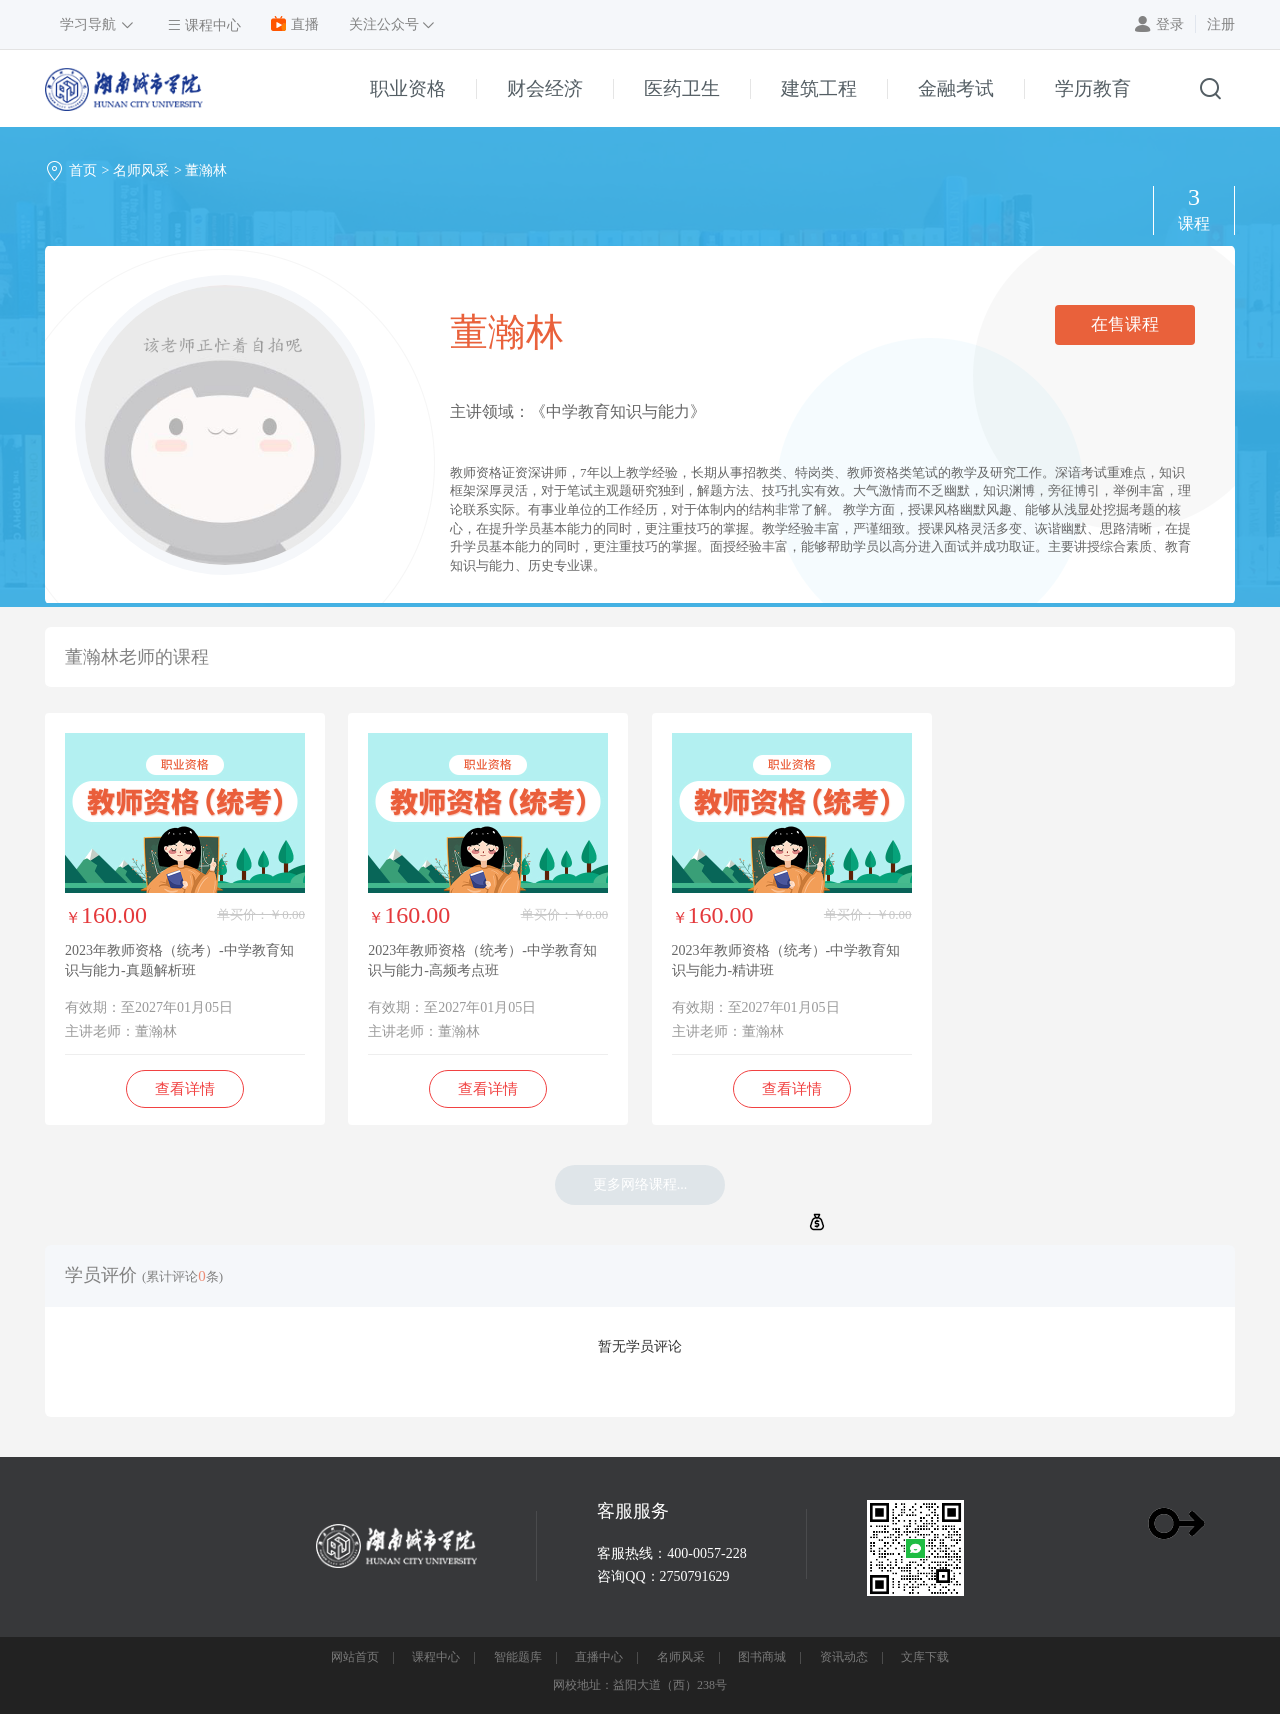  I want to click on swipe right to continue or proceed, so click(1176, 1523).